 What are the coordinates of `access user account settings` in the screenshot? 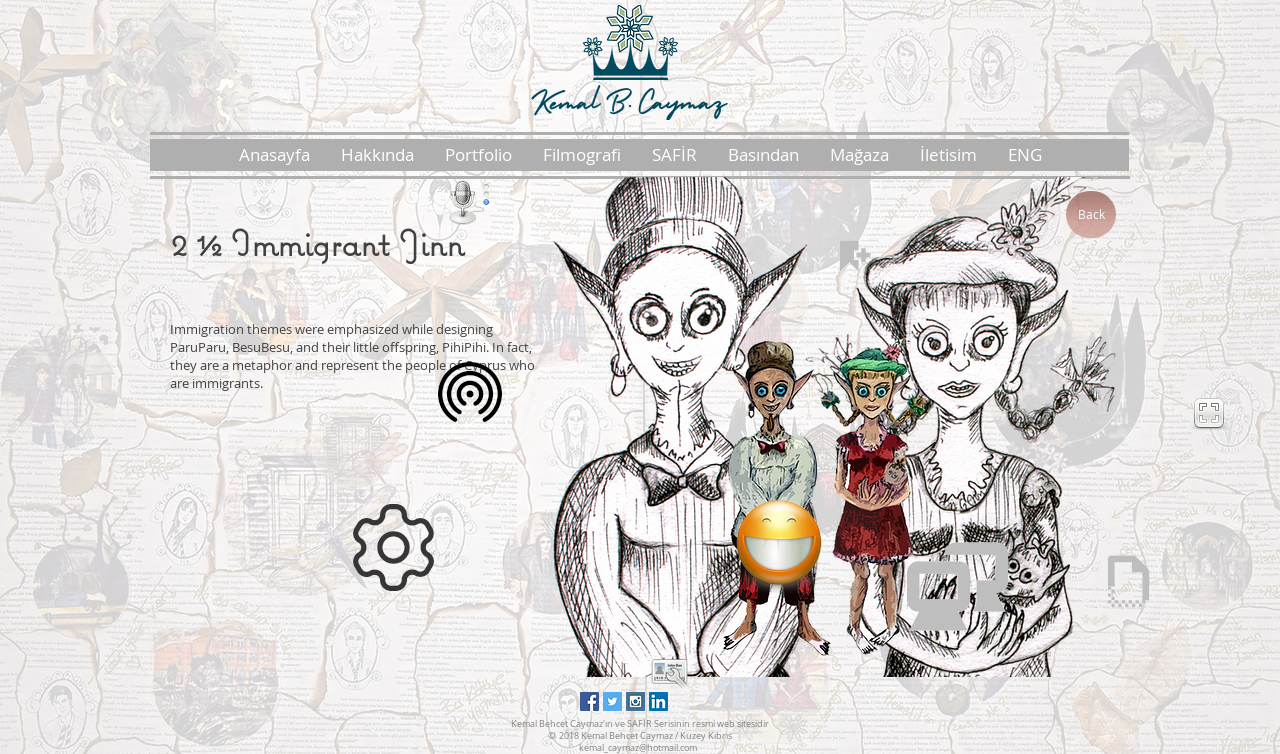 It's located at (669, 669).